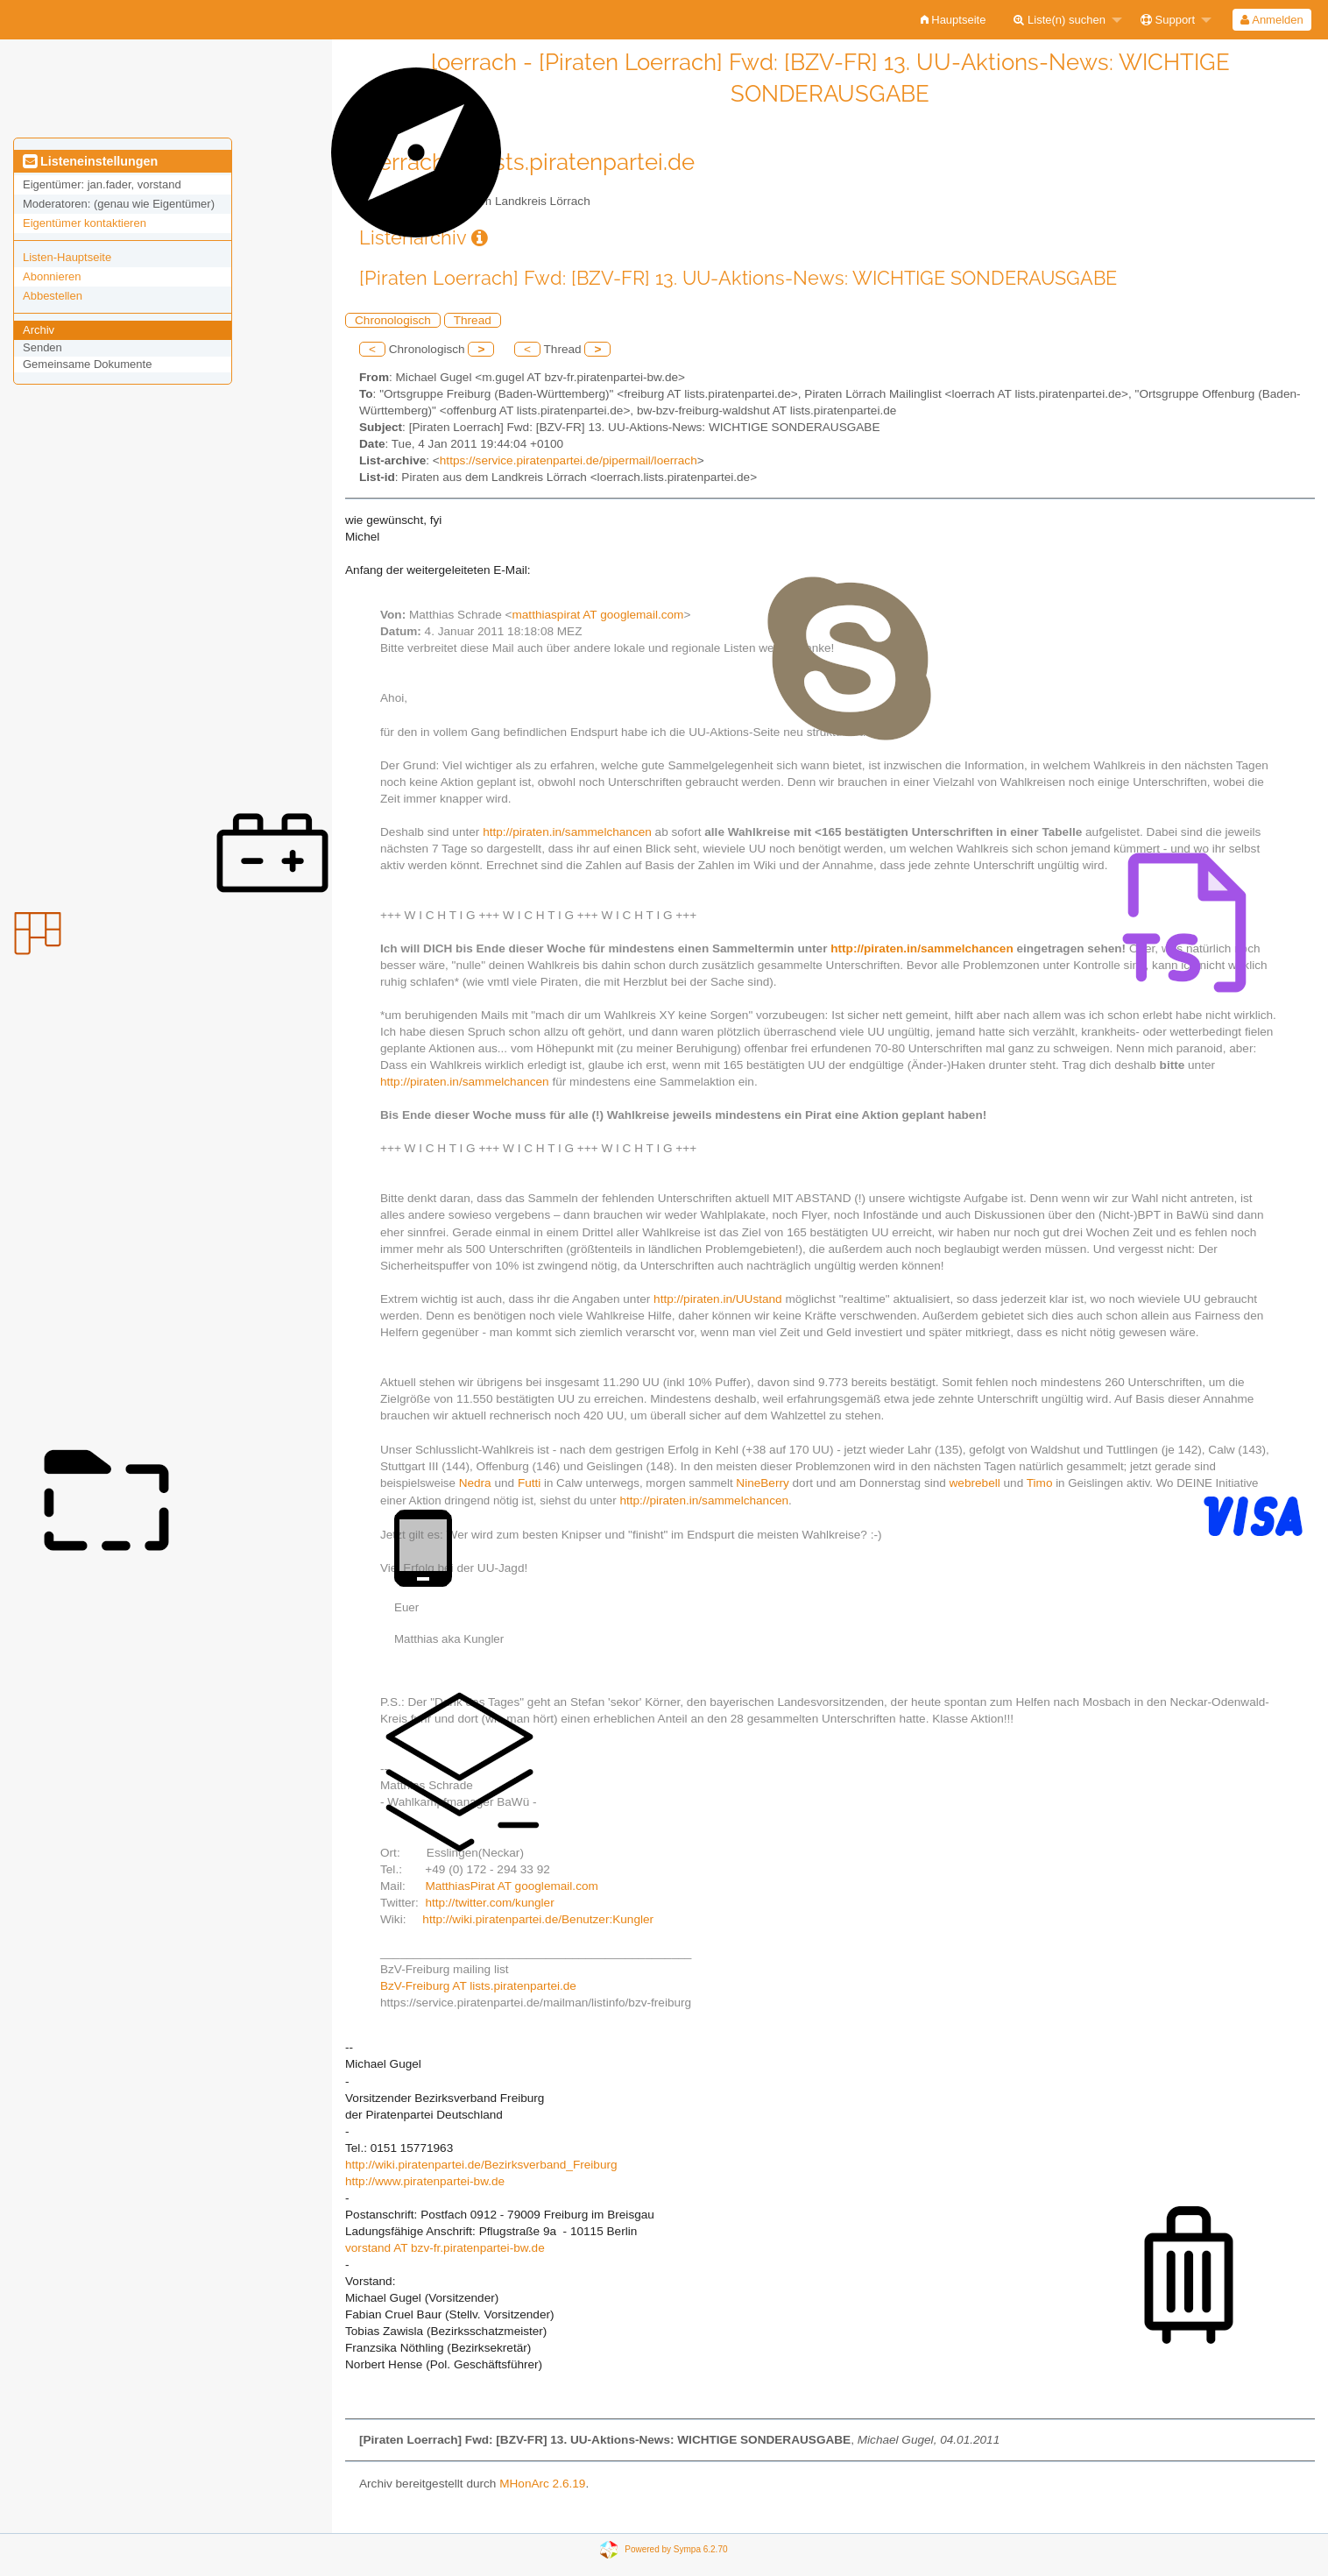  What do you see at coordinates (1187, 923) in the screenshot?
I see `typescript source file` at bounding box center [1187, 923].